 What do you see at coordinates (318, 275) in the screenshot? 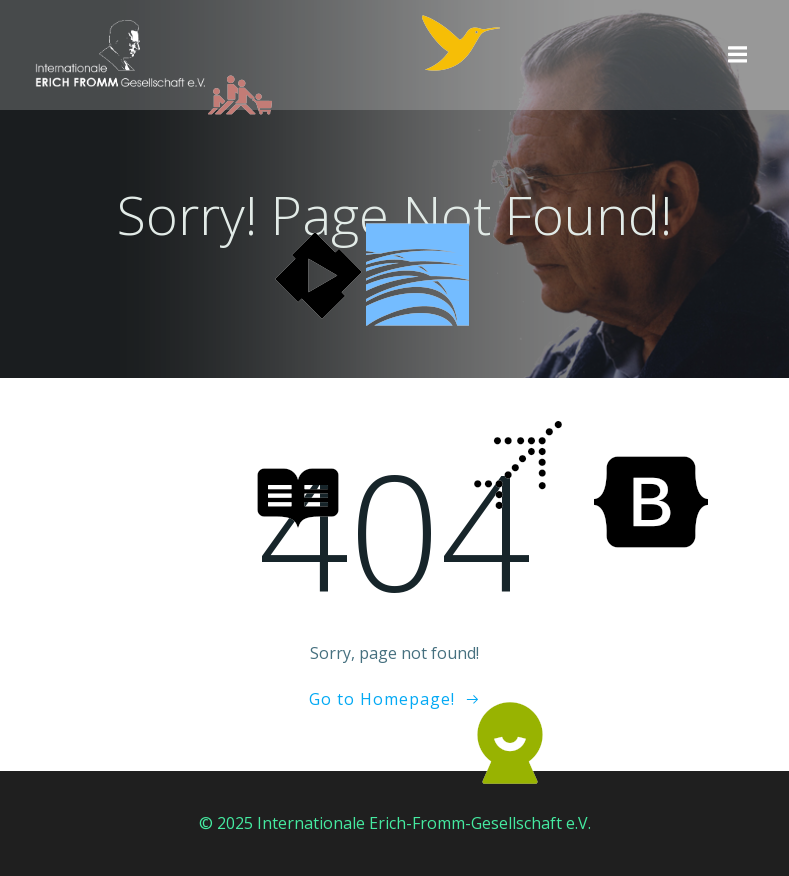
I see `open the Emby media server app` at bounding box center [318, 275].